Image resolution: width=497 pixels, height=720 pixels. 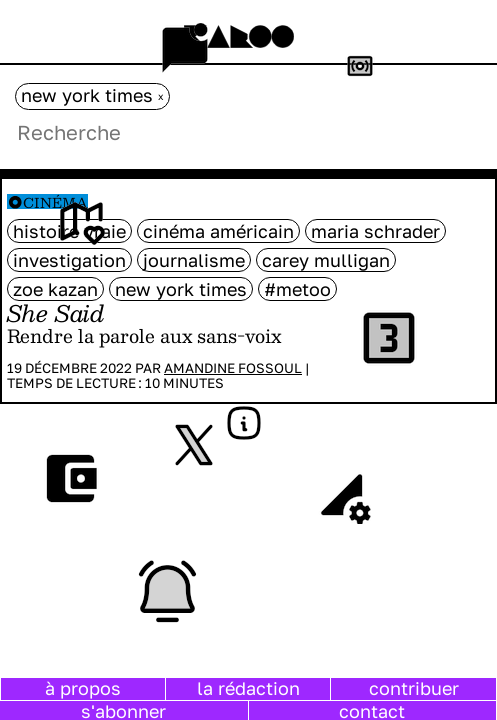 What do you see at coordinates (185, 50) in the screenshot?
I see `indicates unread messages in chat` at bounding box center [185, 50].